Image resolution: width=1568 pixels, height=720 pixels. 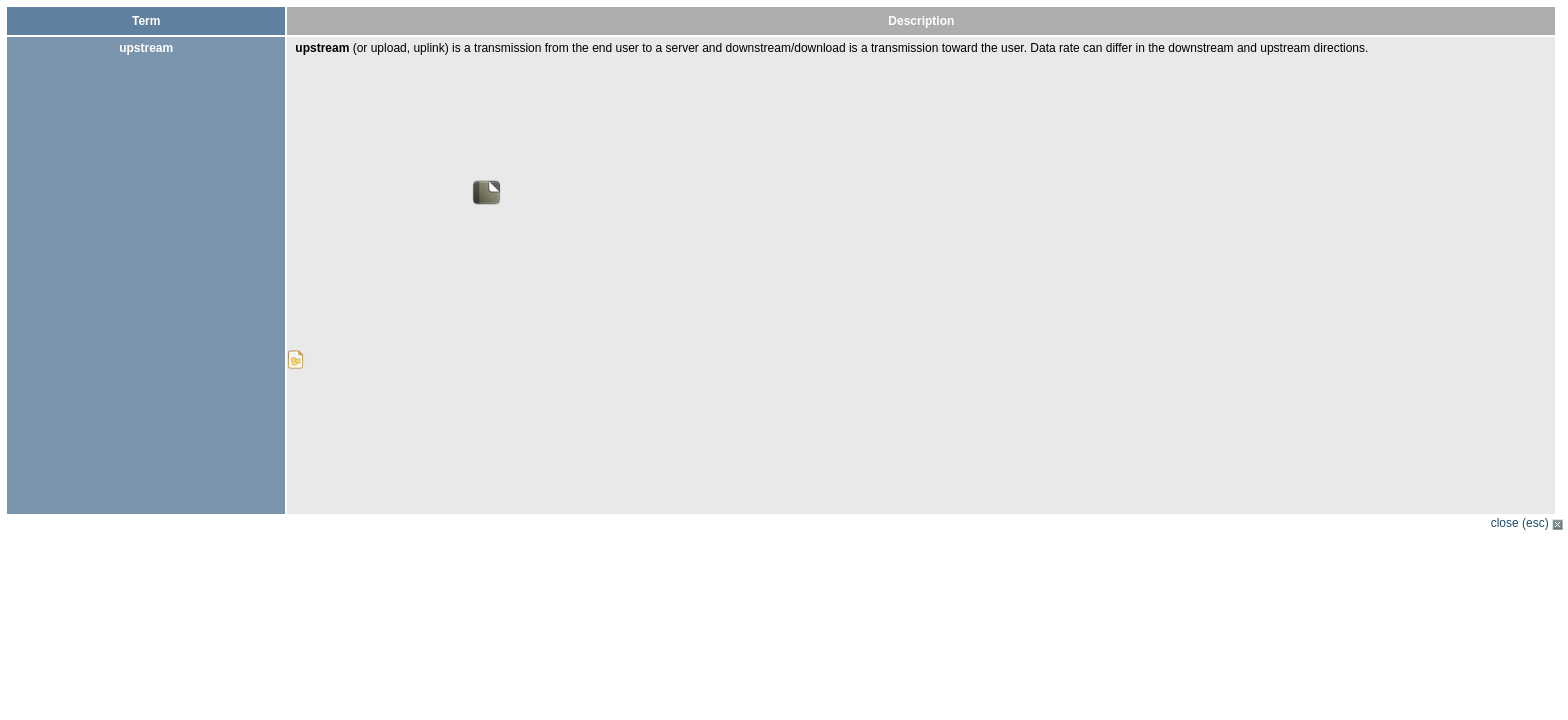 I want to click on open an opendocument graphics file, so click(x=295, y=359).